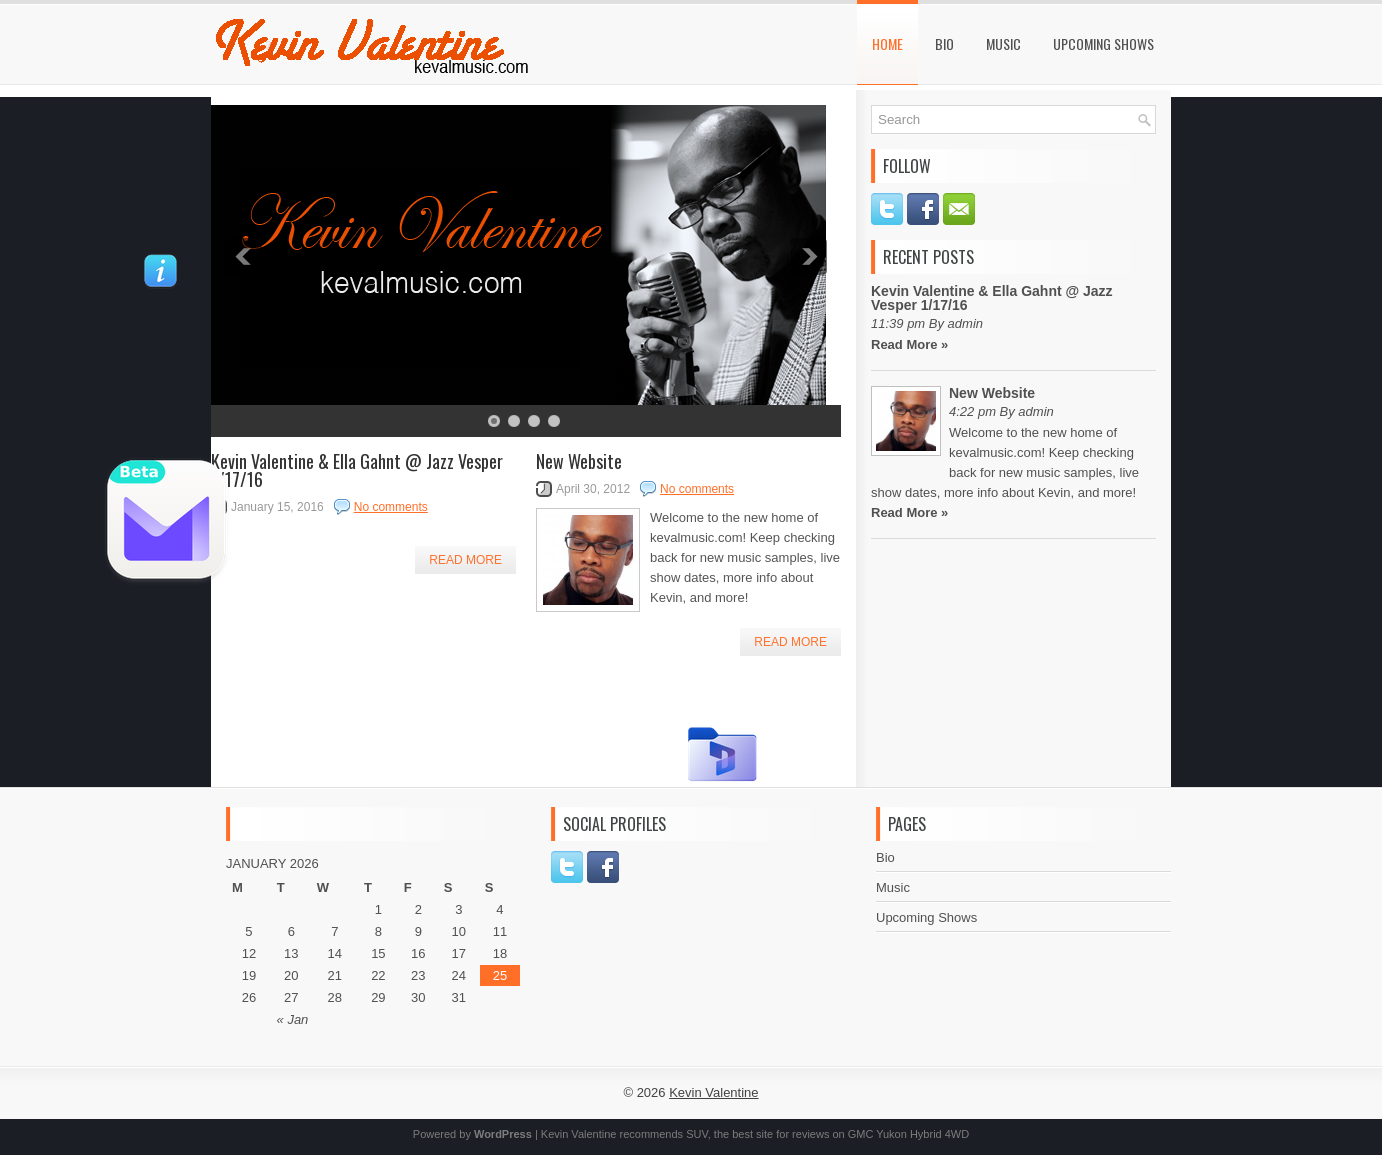  I want to click on open proton mail app, so click(166, 519).